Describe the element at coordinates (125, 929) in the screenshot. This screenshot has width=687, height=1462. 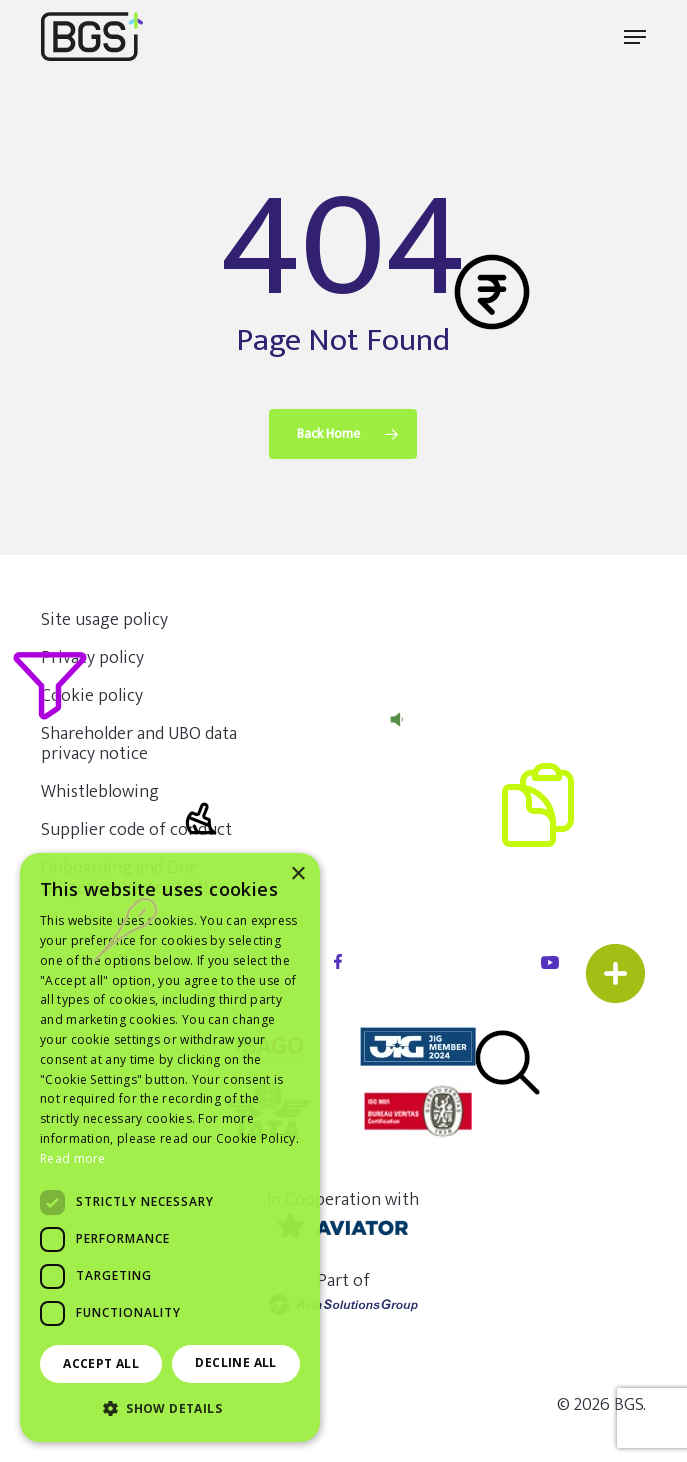
I see `access sewing or crafting tools` at that location.